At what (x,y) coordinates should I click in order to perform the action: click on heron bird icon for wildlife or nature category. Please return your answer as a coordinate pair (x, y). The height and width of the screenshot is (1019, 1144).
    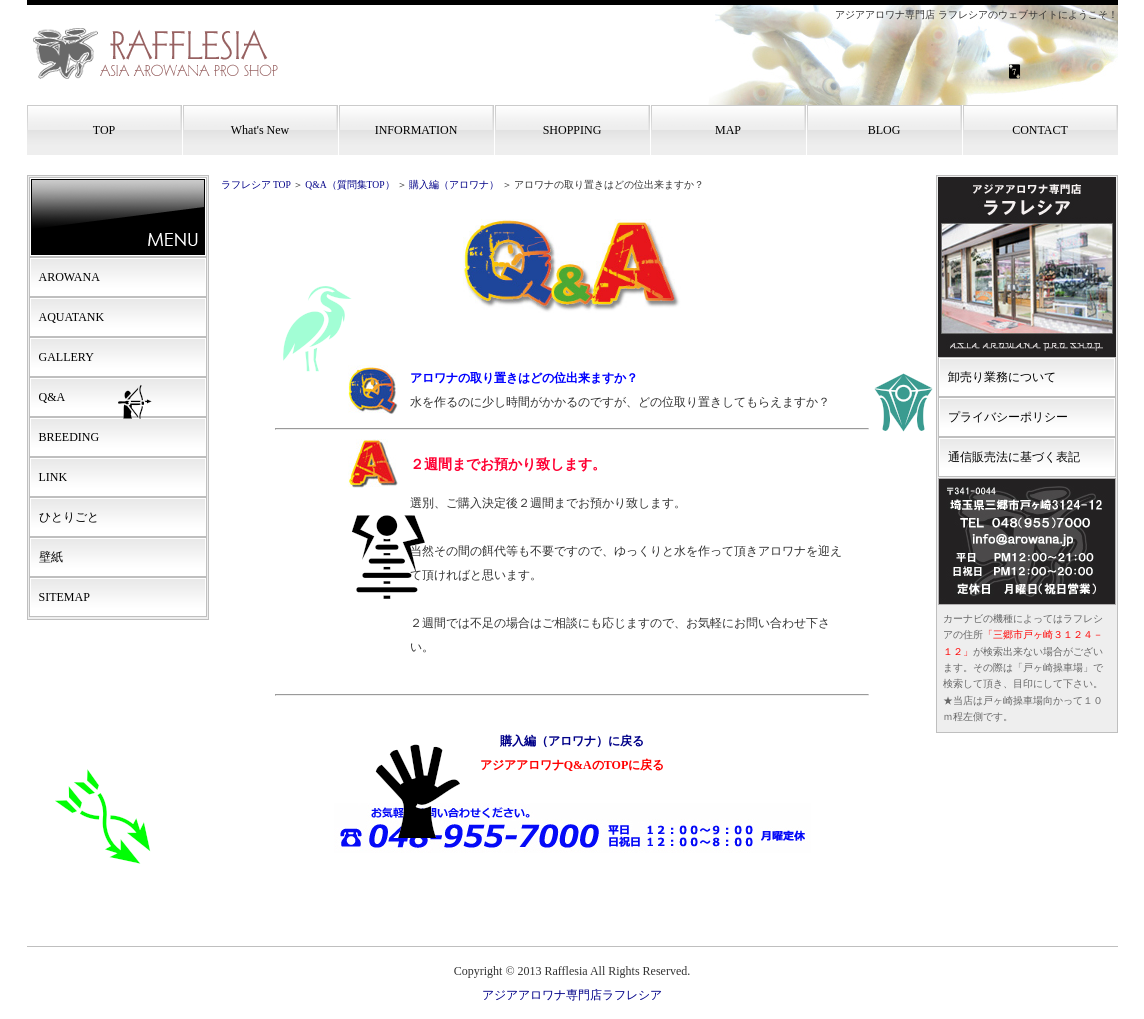
    Looking at the image, I should click on (317, 327).